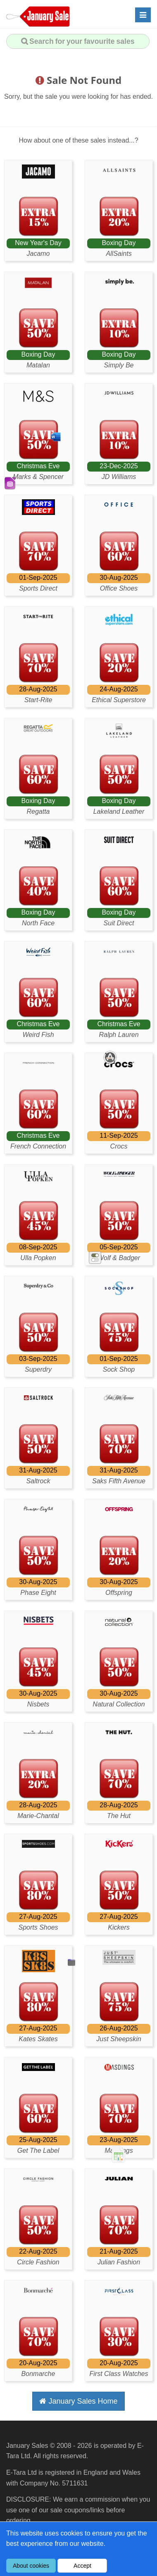  Describe the element at coordinates (71, 1962) in the screenshot. I see `open folder to view contents` at that location.